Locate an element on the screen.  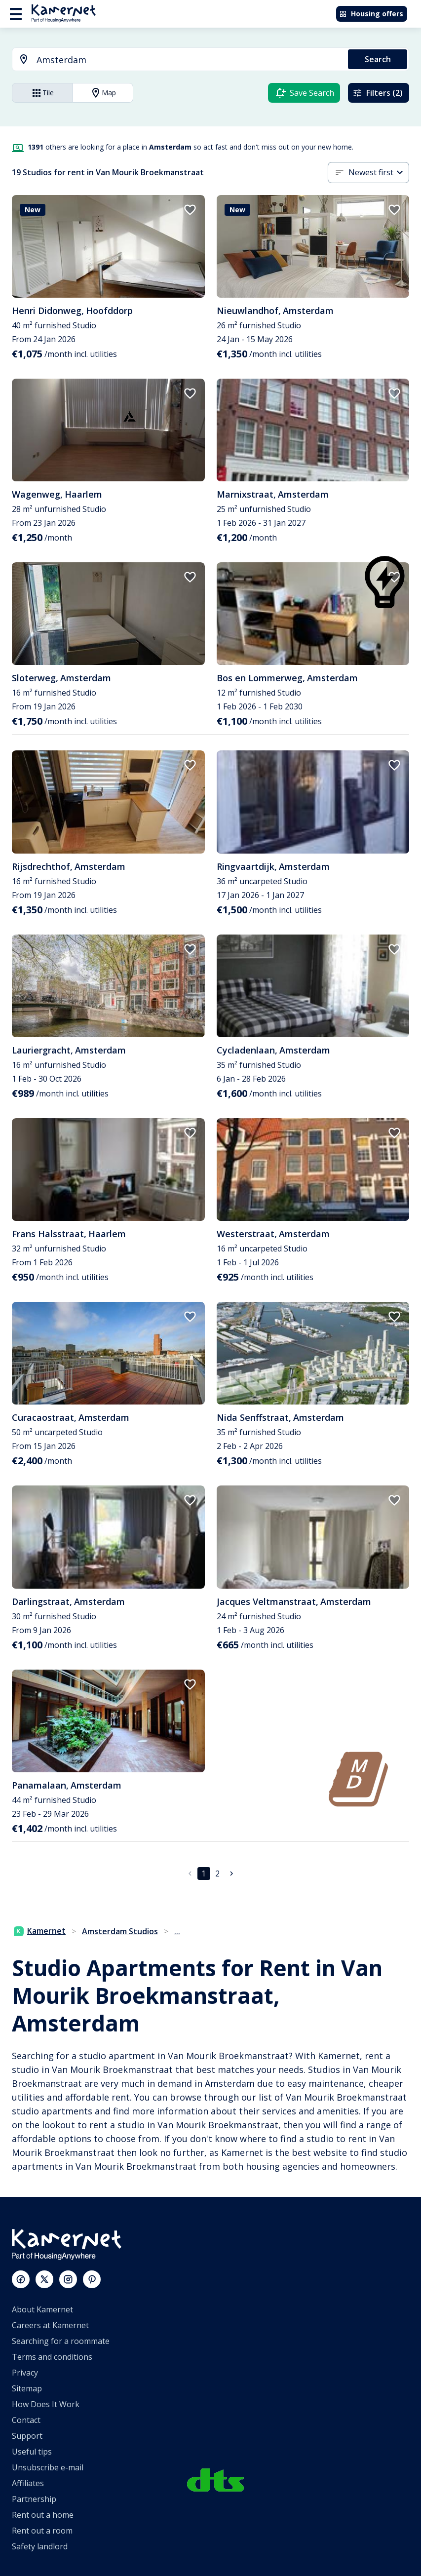
Alchemy blockchain development platform logo is located at coordinates (129, 416).